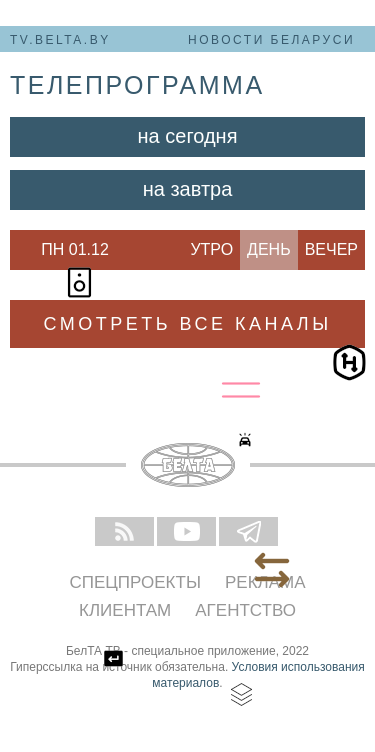 This screenshot has height=752, width=375. What do you see at coordinates (79, 282) in the screenshot?
I see `adjust speaker or audio output settings` at bounding box center [79, 282].